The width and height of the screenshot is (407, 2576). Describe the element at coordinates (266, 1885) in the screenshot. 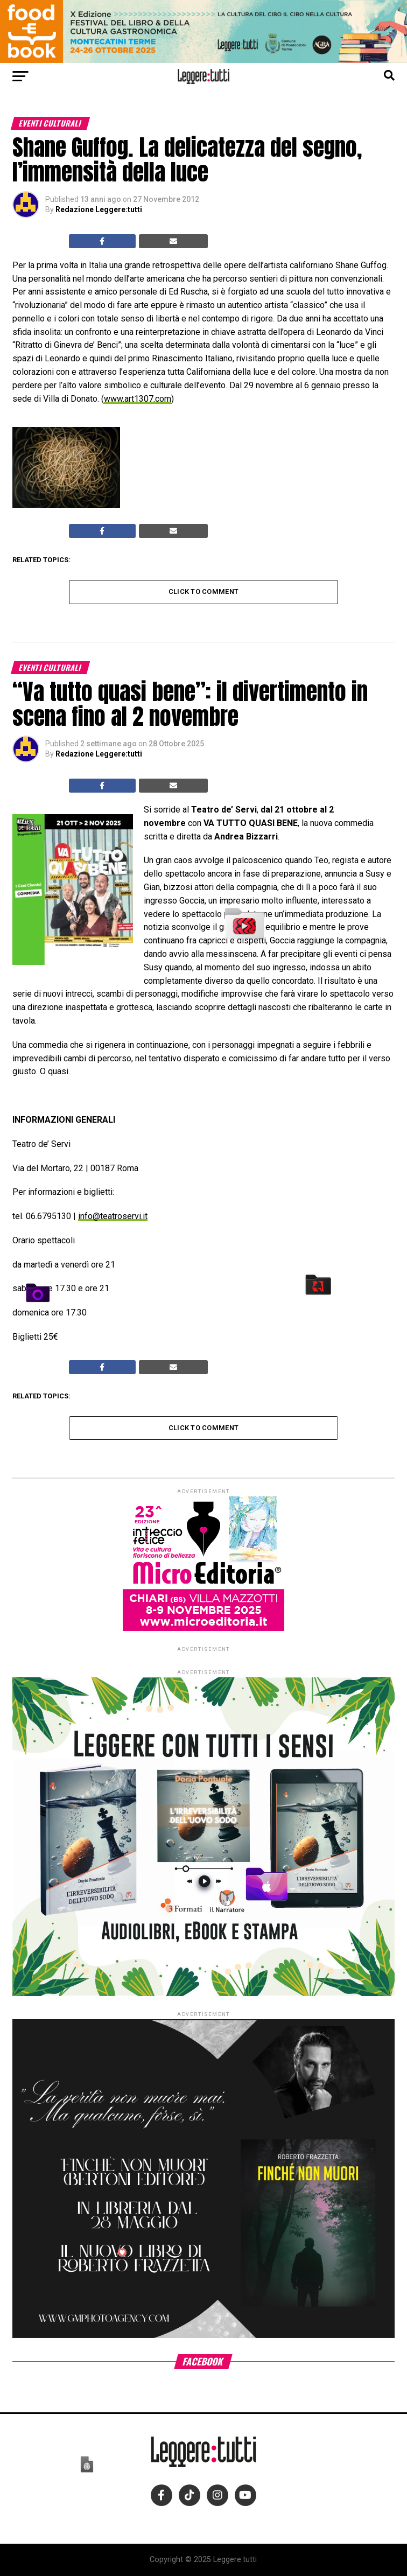

I see `open mac os monterey system folder` at that location.